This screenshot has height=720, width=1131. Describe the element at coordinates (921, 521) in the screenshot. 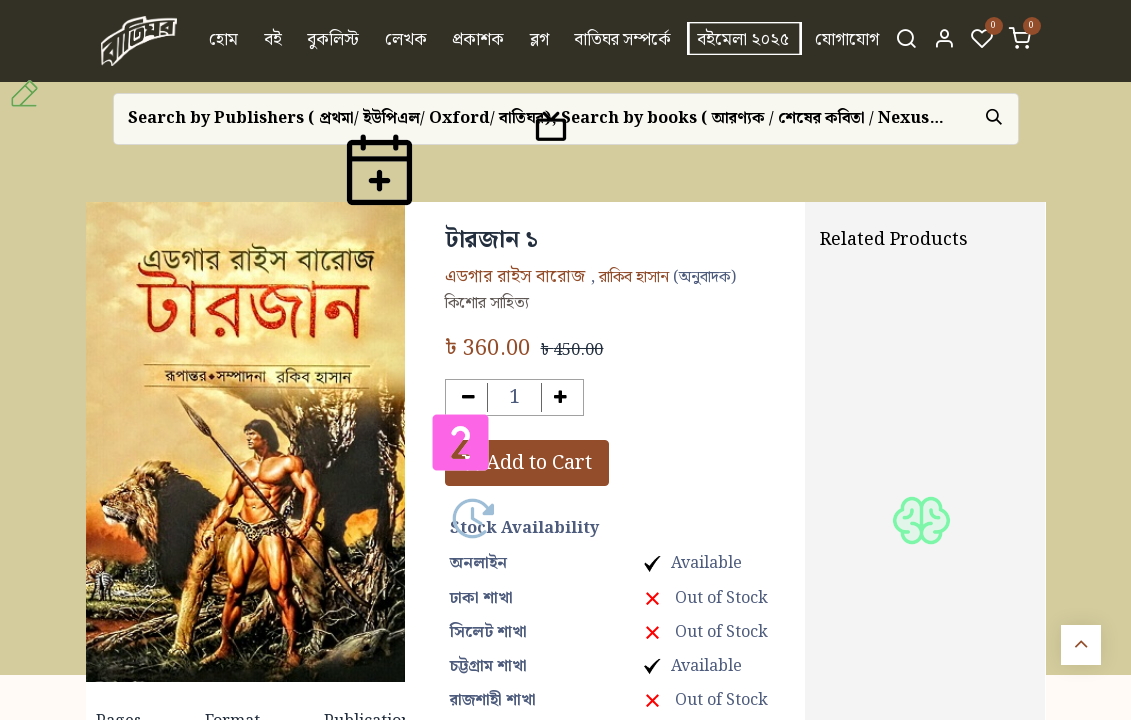

I see `access AI or smart features` at that location.